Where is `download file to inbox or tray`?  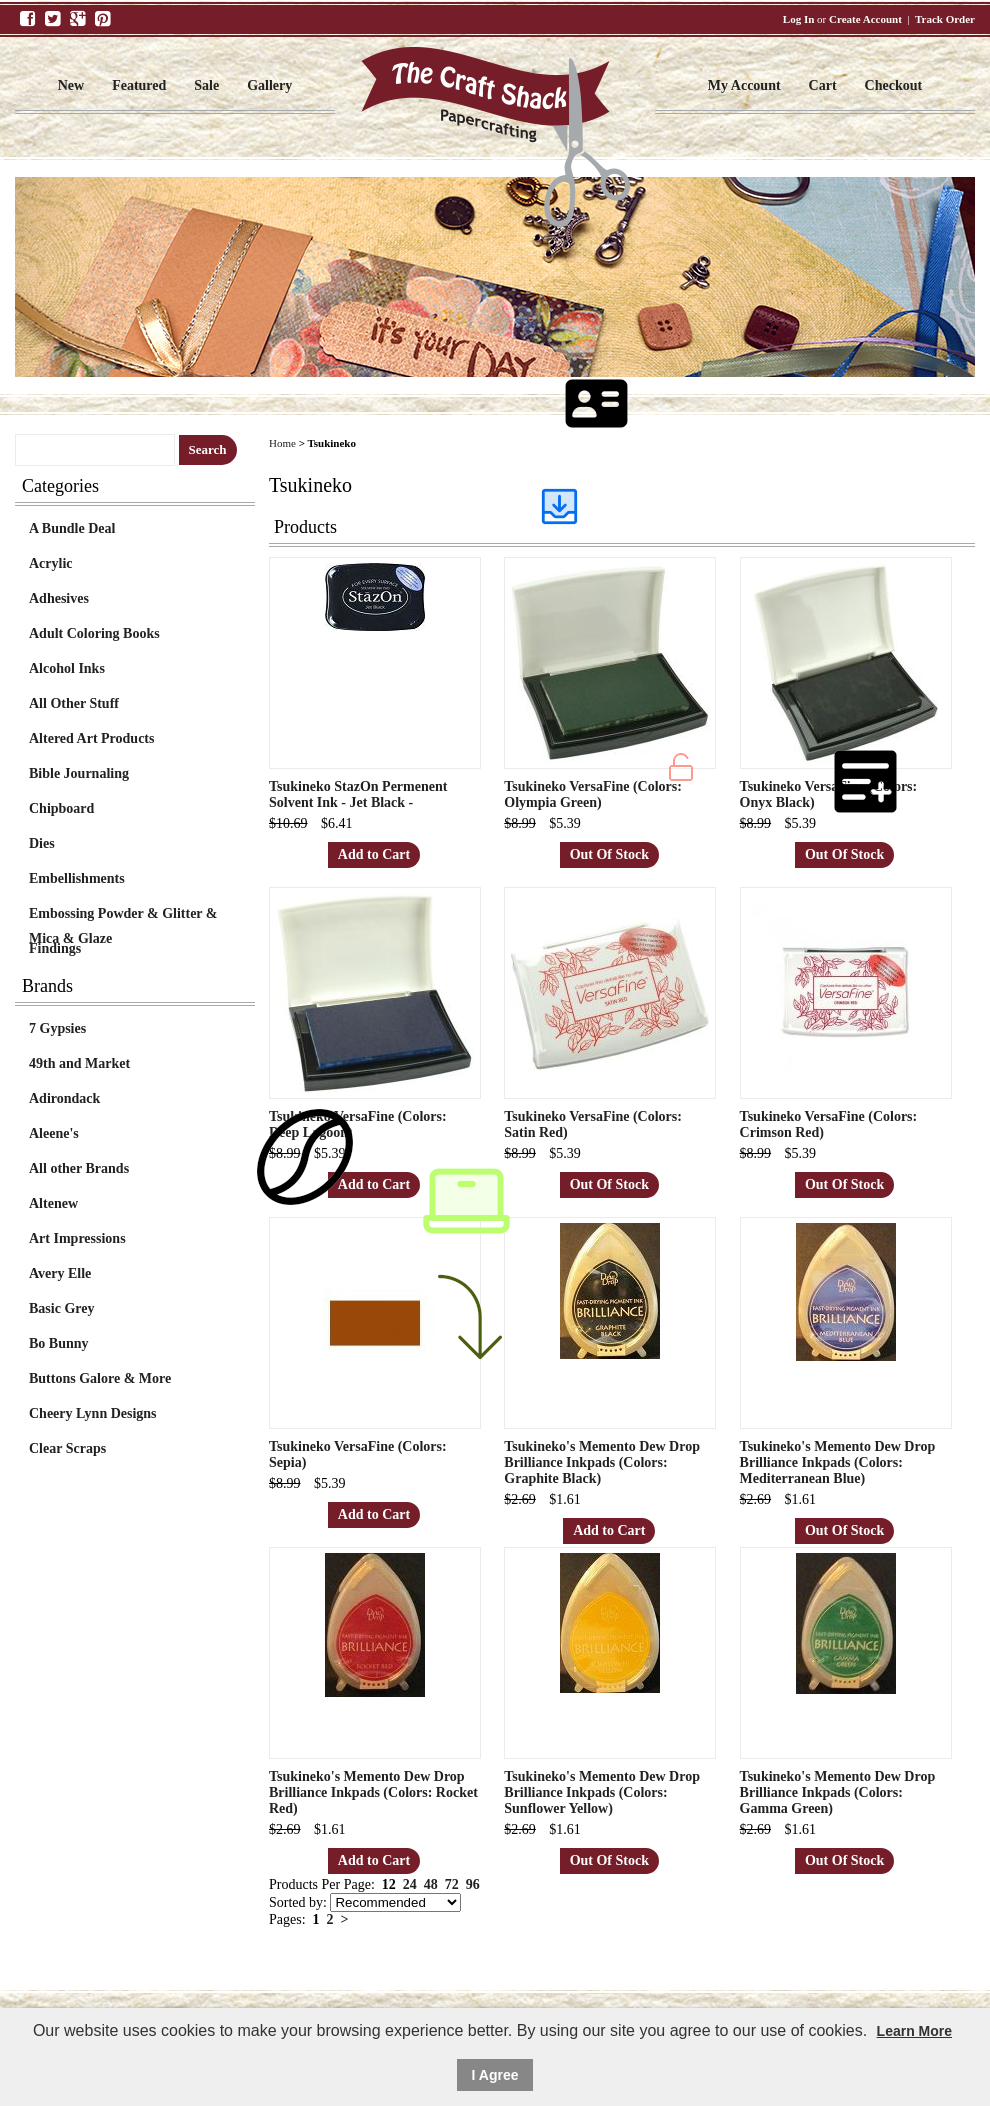
download file to inbox or tray is located at coordinates (559, 506).